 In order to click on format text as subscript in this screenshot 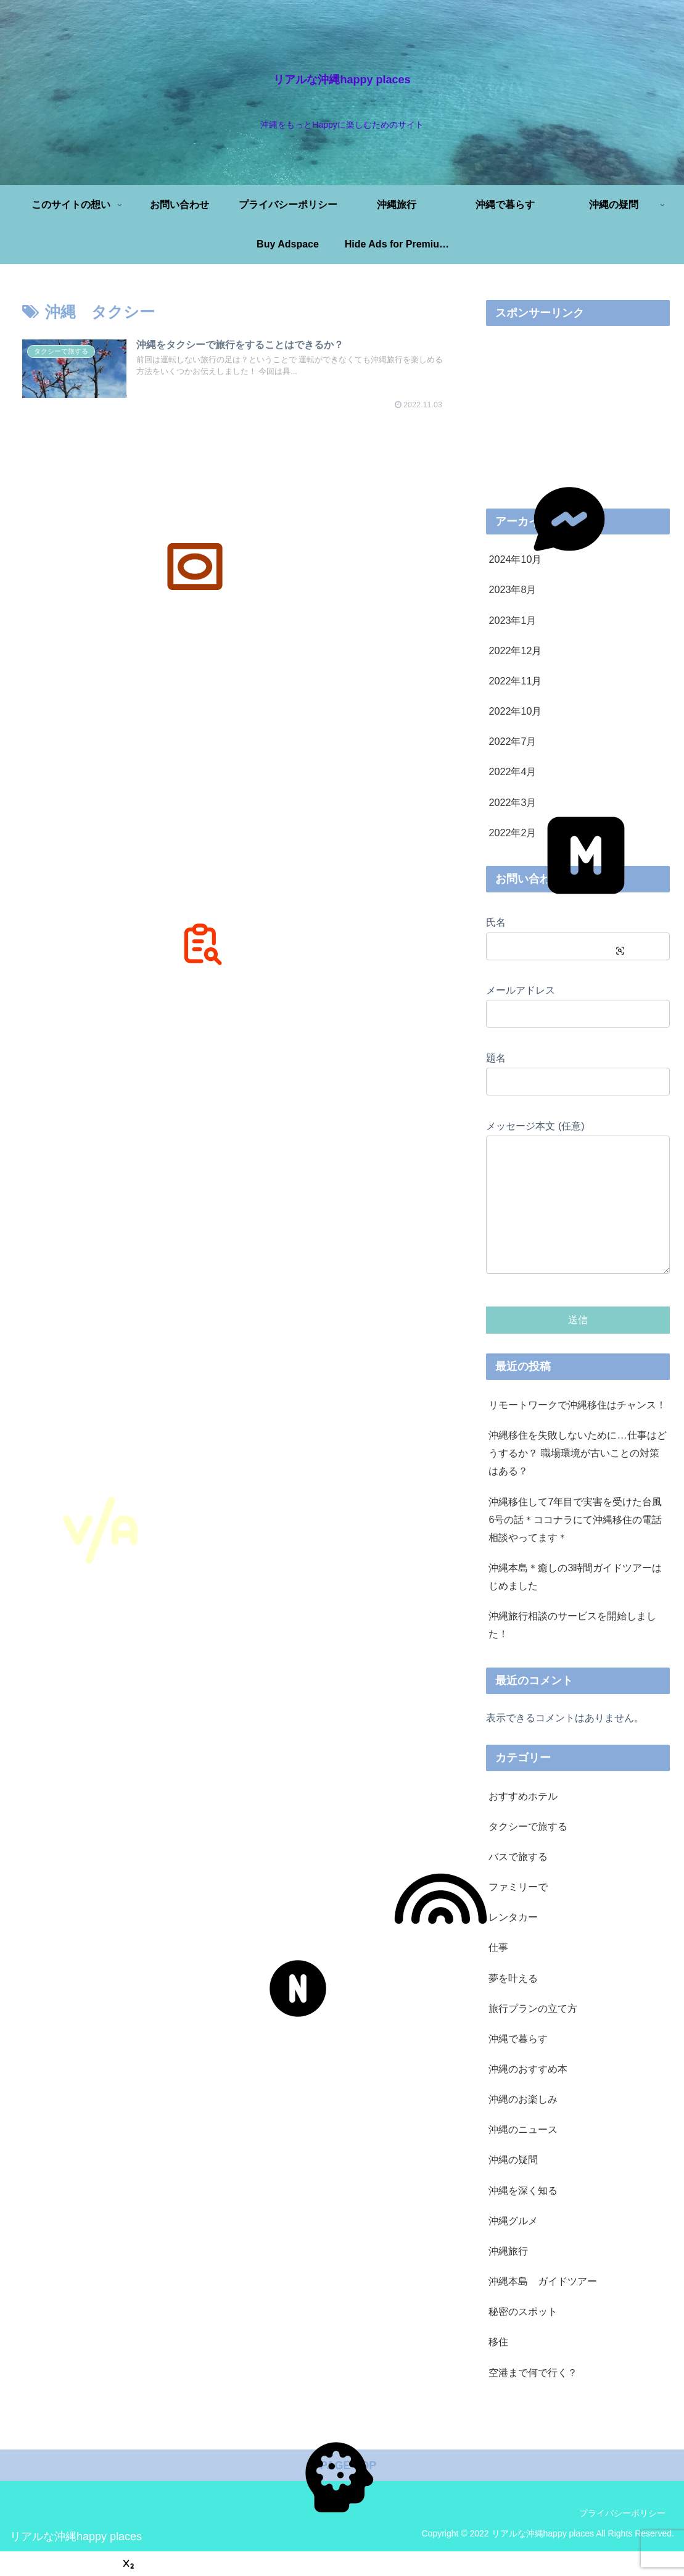, I will do `click(128, 2563)`.